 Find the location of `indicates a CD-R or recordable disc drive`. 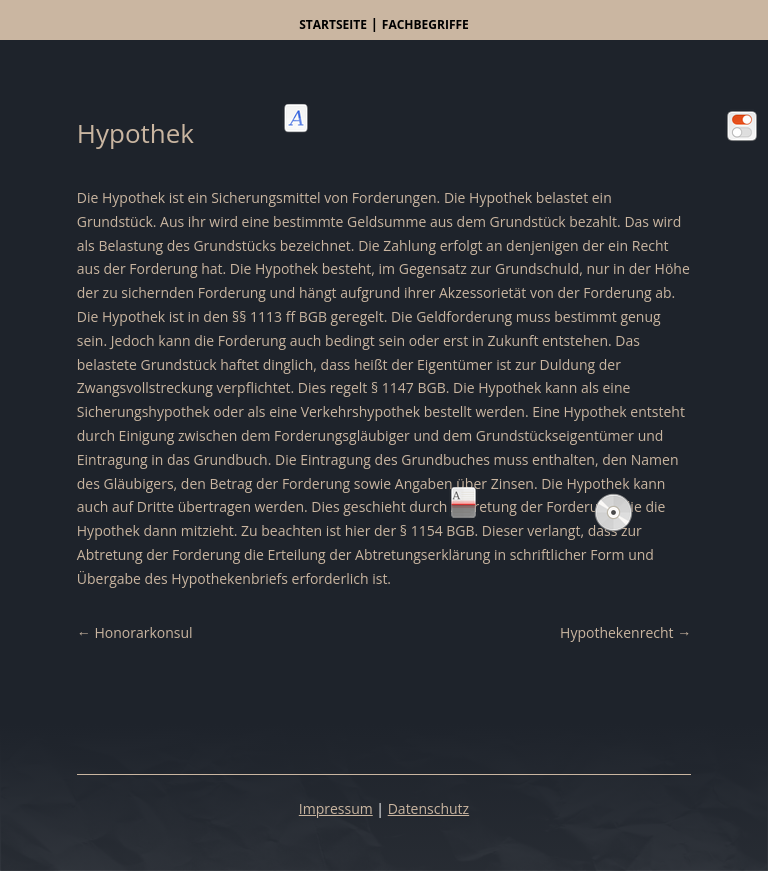

indicates a CD-R or recordable disc drive is located at coordinates (613, 512).